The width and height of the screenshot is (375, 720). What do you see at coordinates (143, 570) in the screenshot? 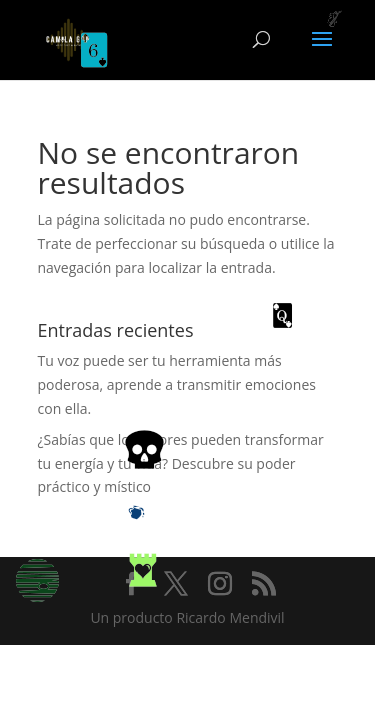
I see `access your favorite or saved fortress in a game` at bounding box center [143, 570].